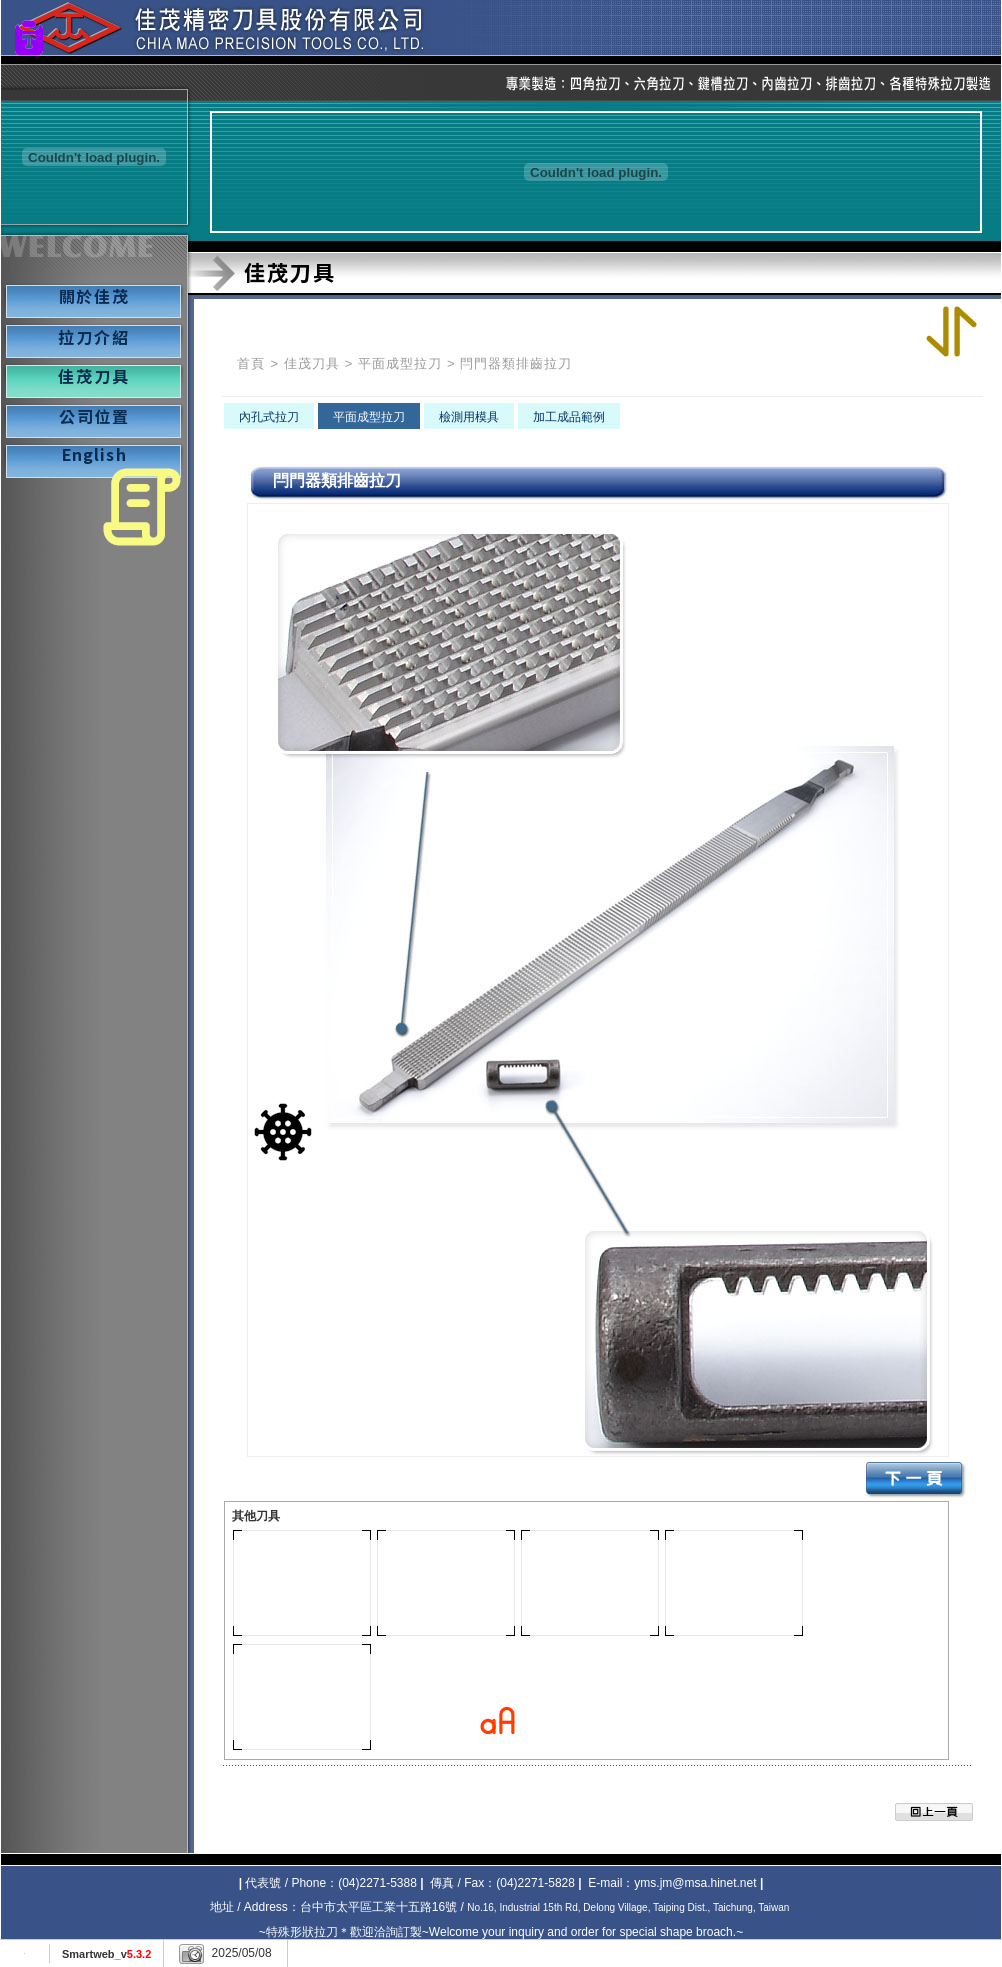 The height and width of the screenshot is (1967, 1002). I want to click on transfer data between devices, so click(951, 331).